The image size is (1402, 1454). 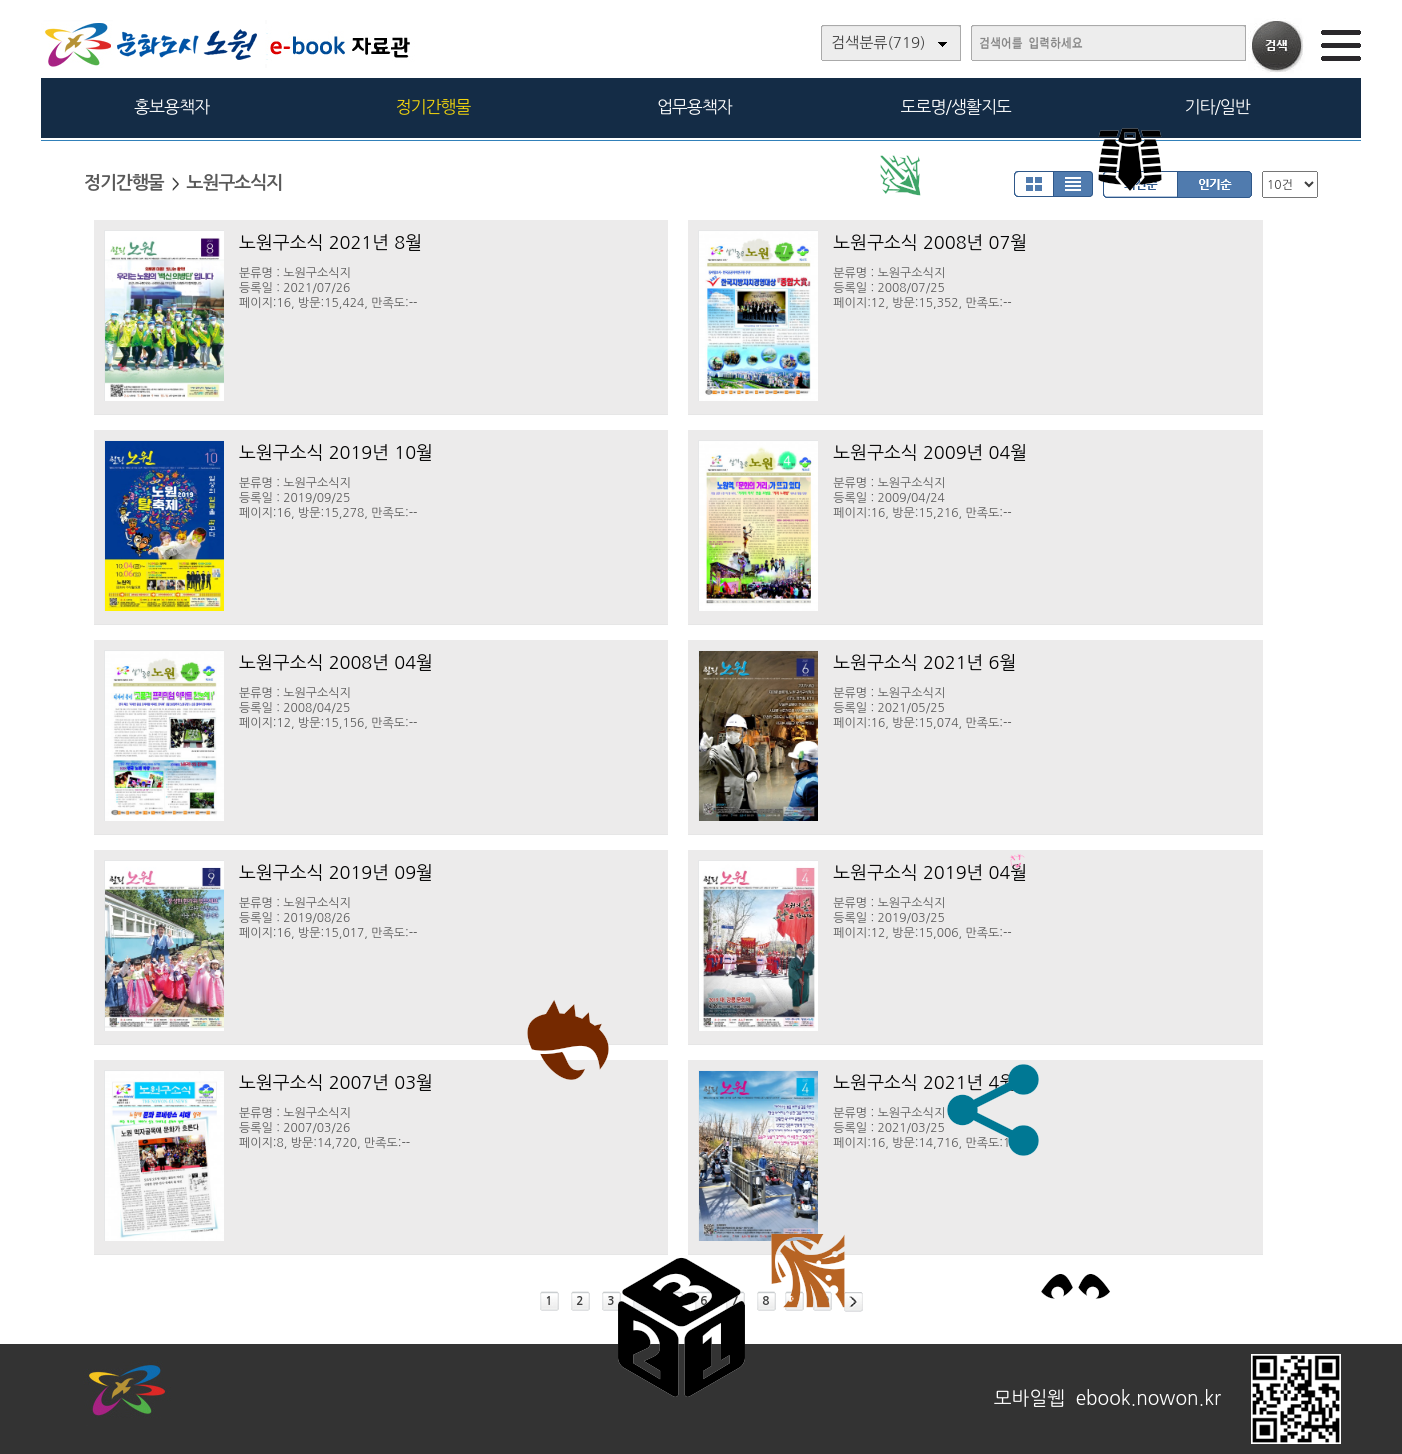 I want to click on roll dice or randomize selection, so click(x=681, y=1328).